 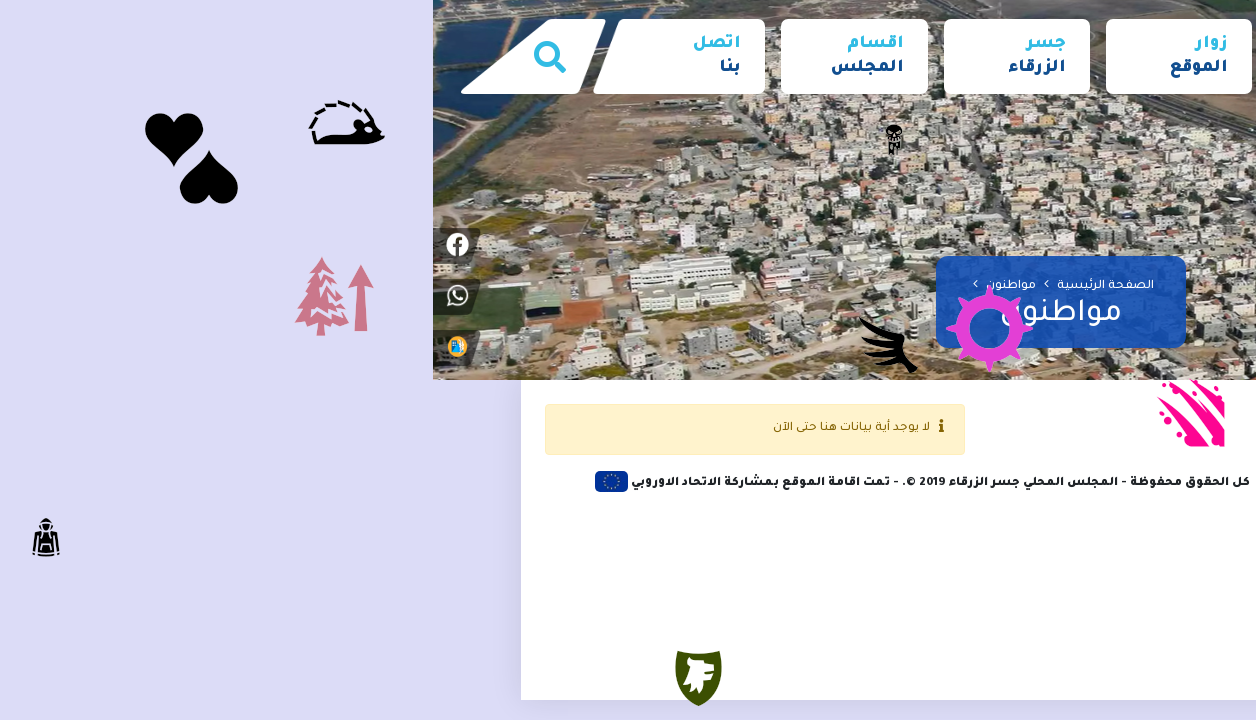 I want to click on spikeball game or sports activity, so click(x=989, y=328).